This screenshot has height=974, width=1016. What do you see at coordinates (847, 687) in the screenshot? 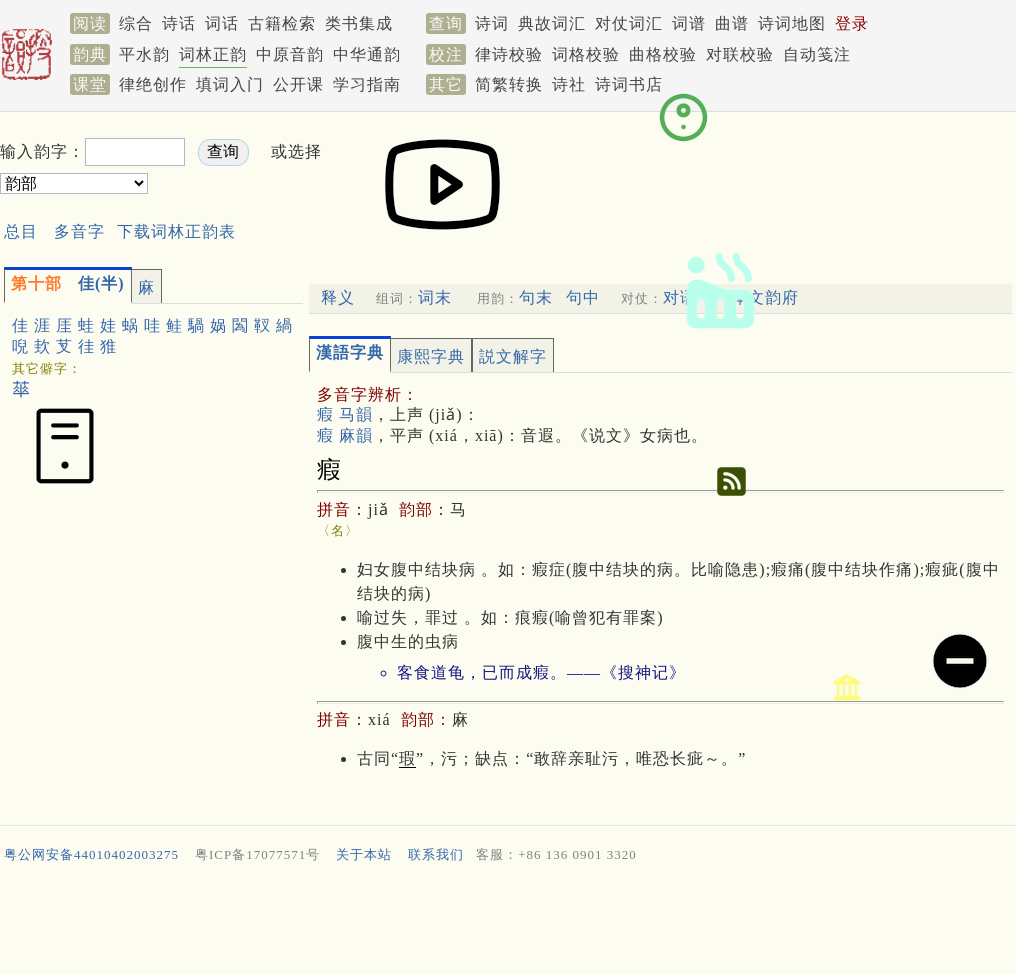
I see `access banking or financial services` at bounding box center [847, 687].